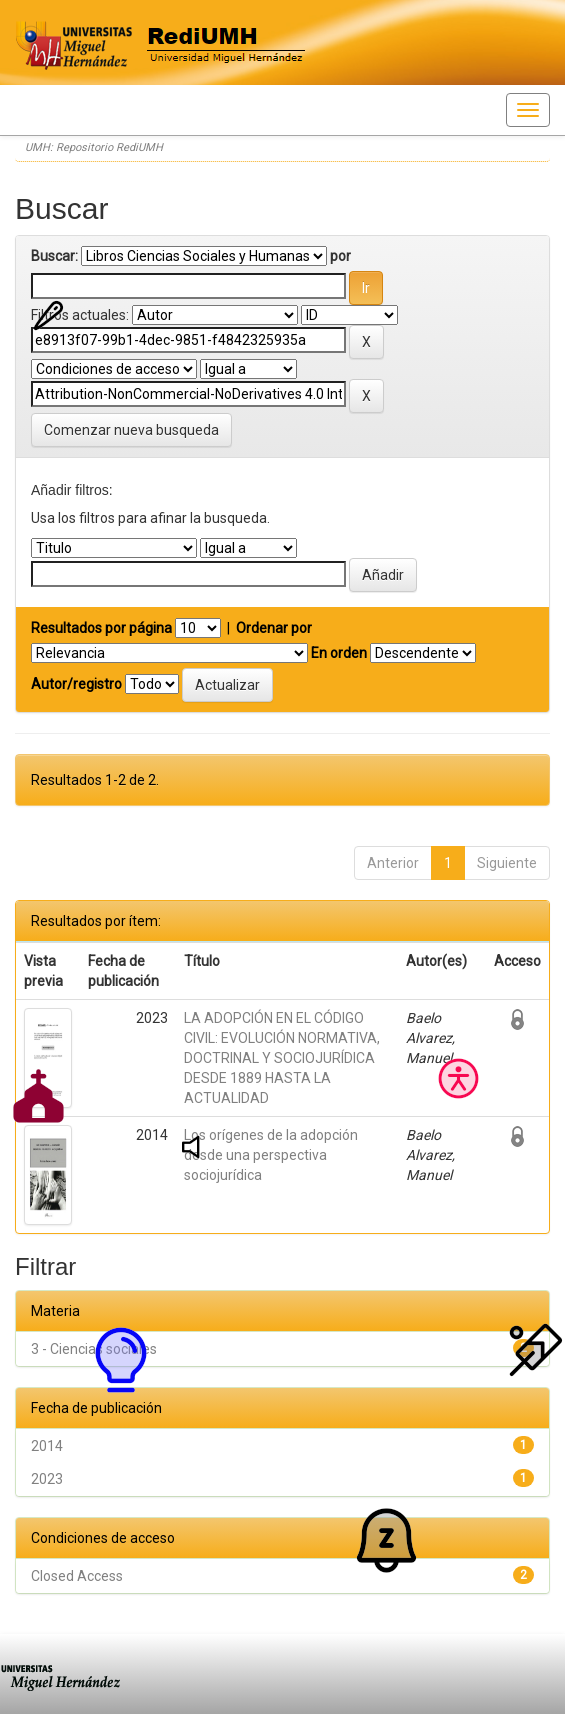 The image size is (565, 1714). I want to click on access tips or helpful suggestions, so click(121, 1360).